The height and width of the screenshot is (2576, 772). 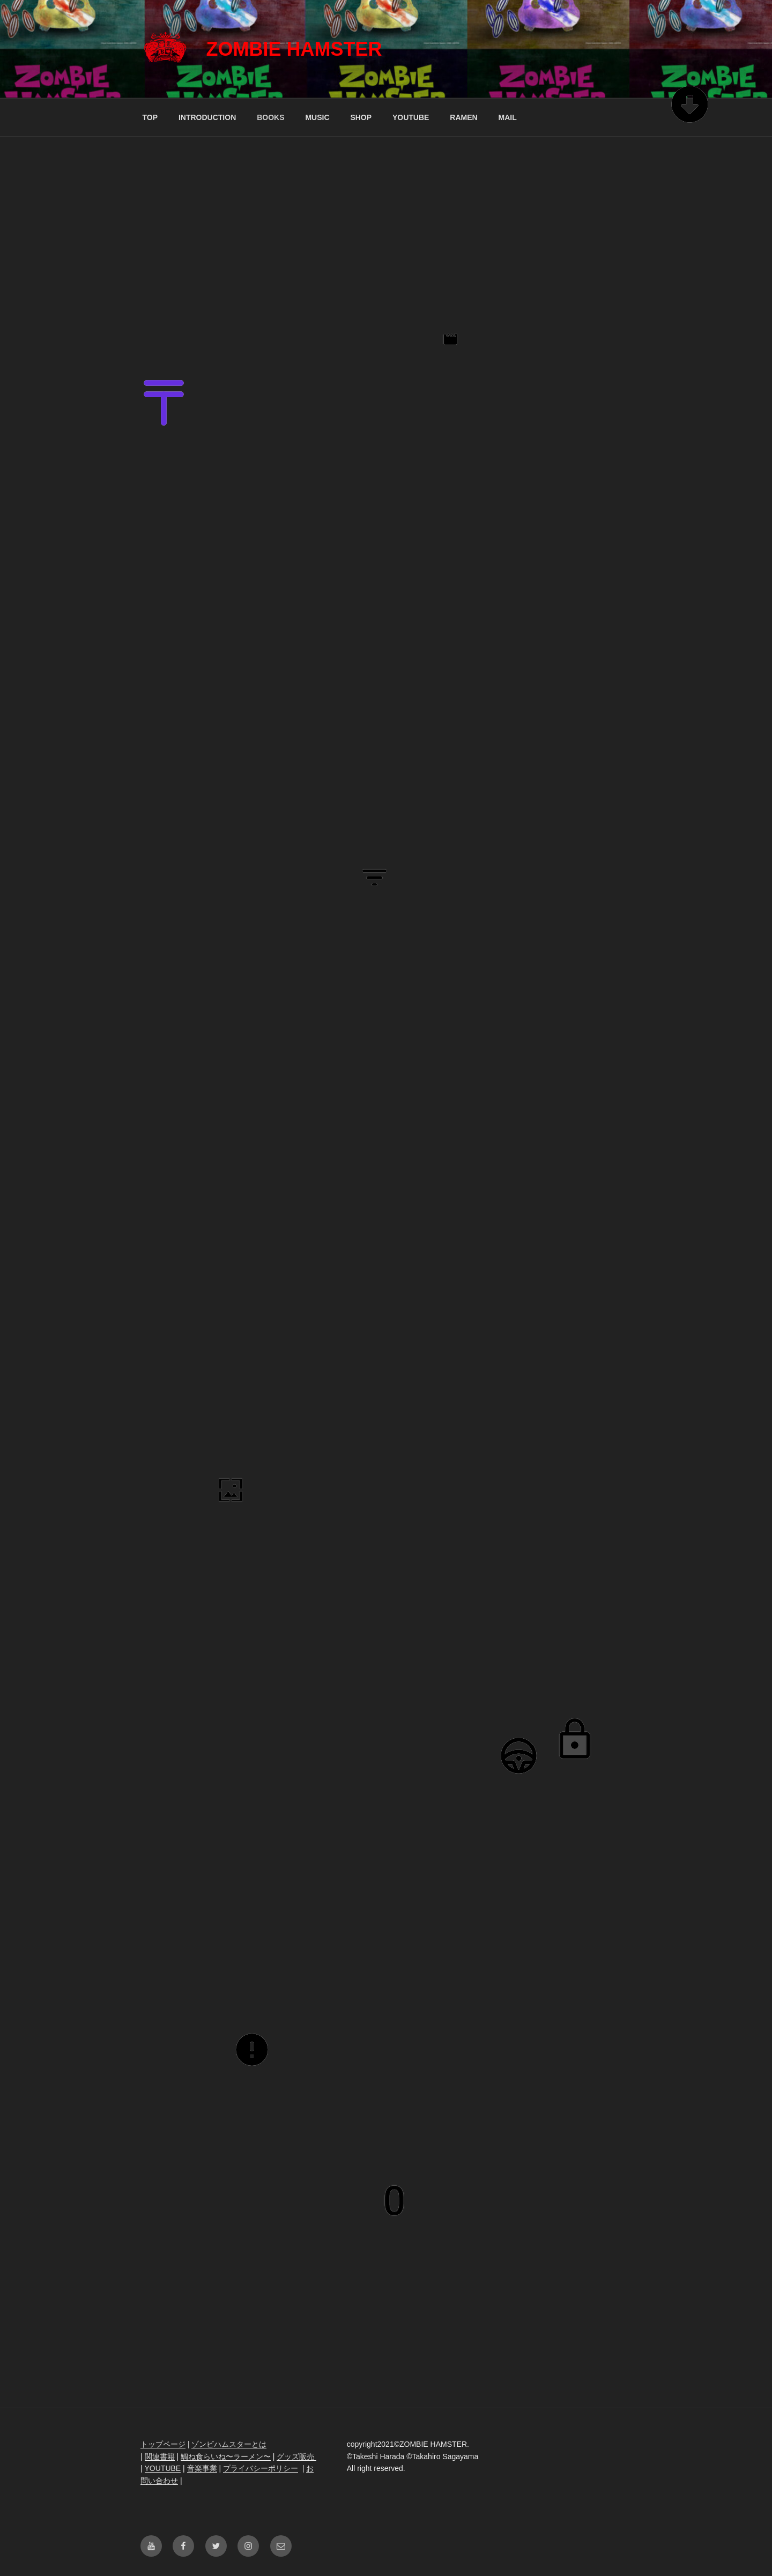 I want to click on indicates a secure connection, so click(x=575, y=1739).